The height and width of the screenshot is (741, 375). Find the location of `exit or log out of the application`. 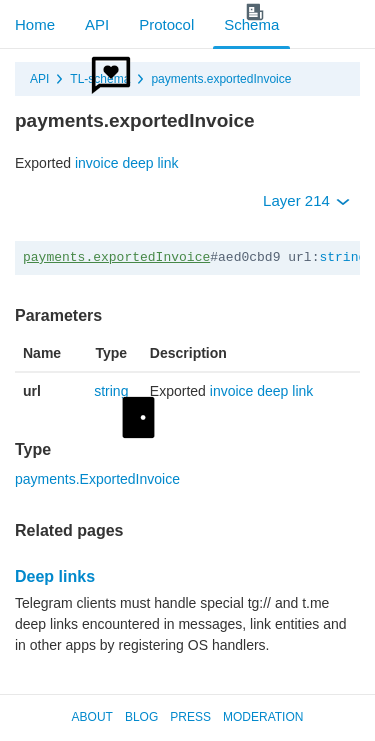

exit or log out of the application is located at coordinates (138, 417).